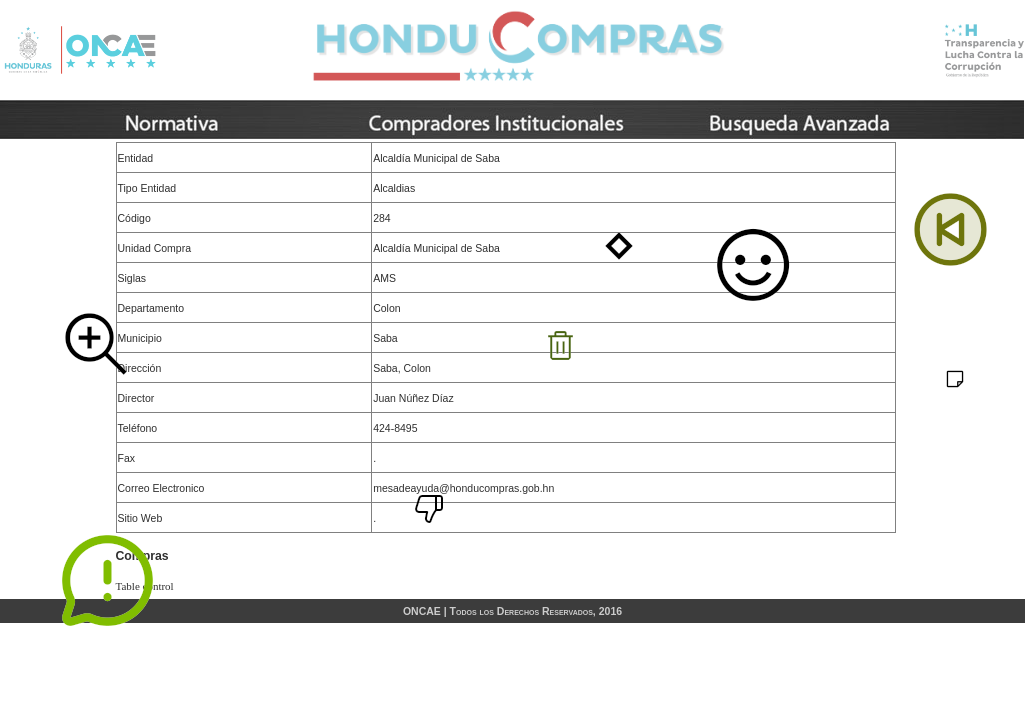 Image resolution: width=1025 pixels, height=720 pixels. What do you see at coordinates (950, 229) in the screenshot?
I see `skip to previous track` at bounding box center [950, 229].